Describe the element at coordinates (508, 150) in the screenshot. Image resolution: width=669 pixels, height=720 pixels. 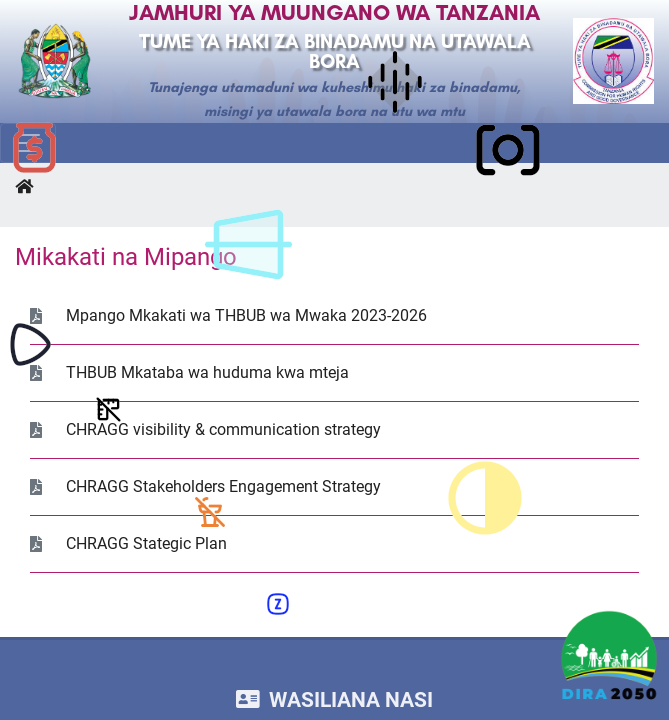
I see `access camera or photo capture settings` at that location.